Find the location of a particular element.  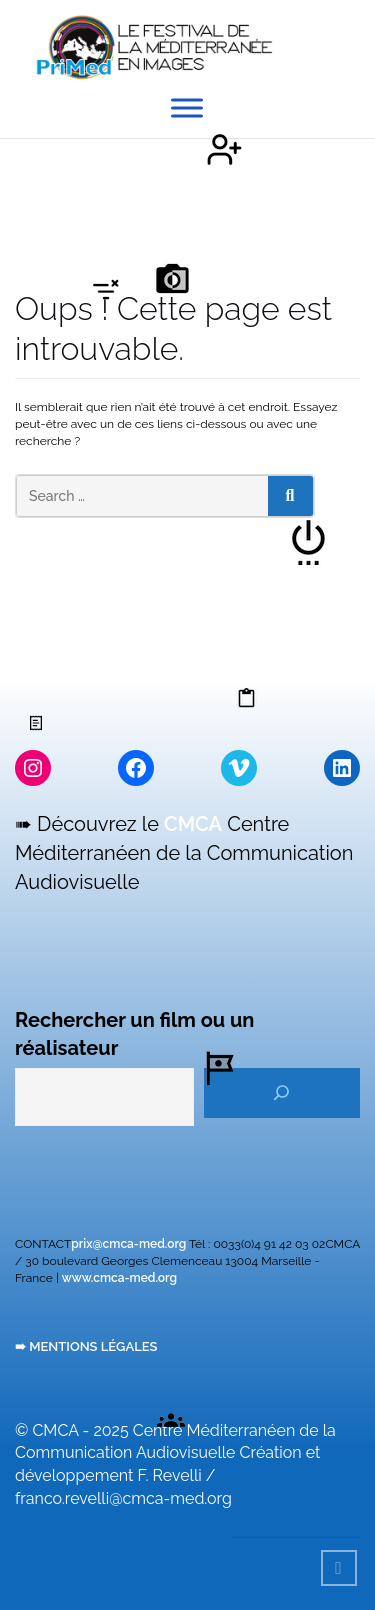

view or manage groups is located at coordinates (171, 1420).